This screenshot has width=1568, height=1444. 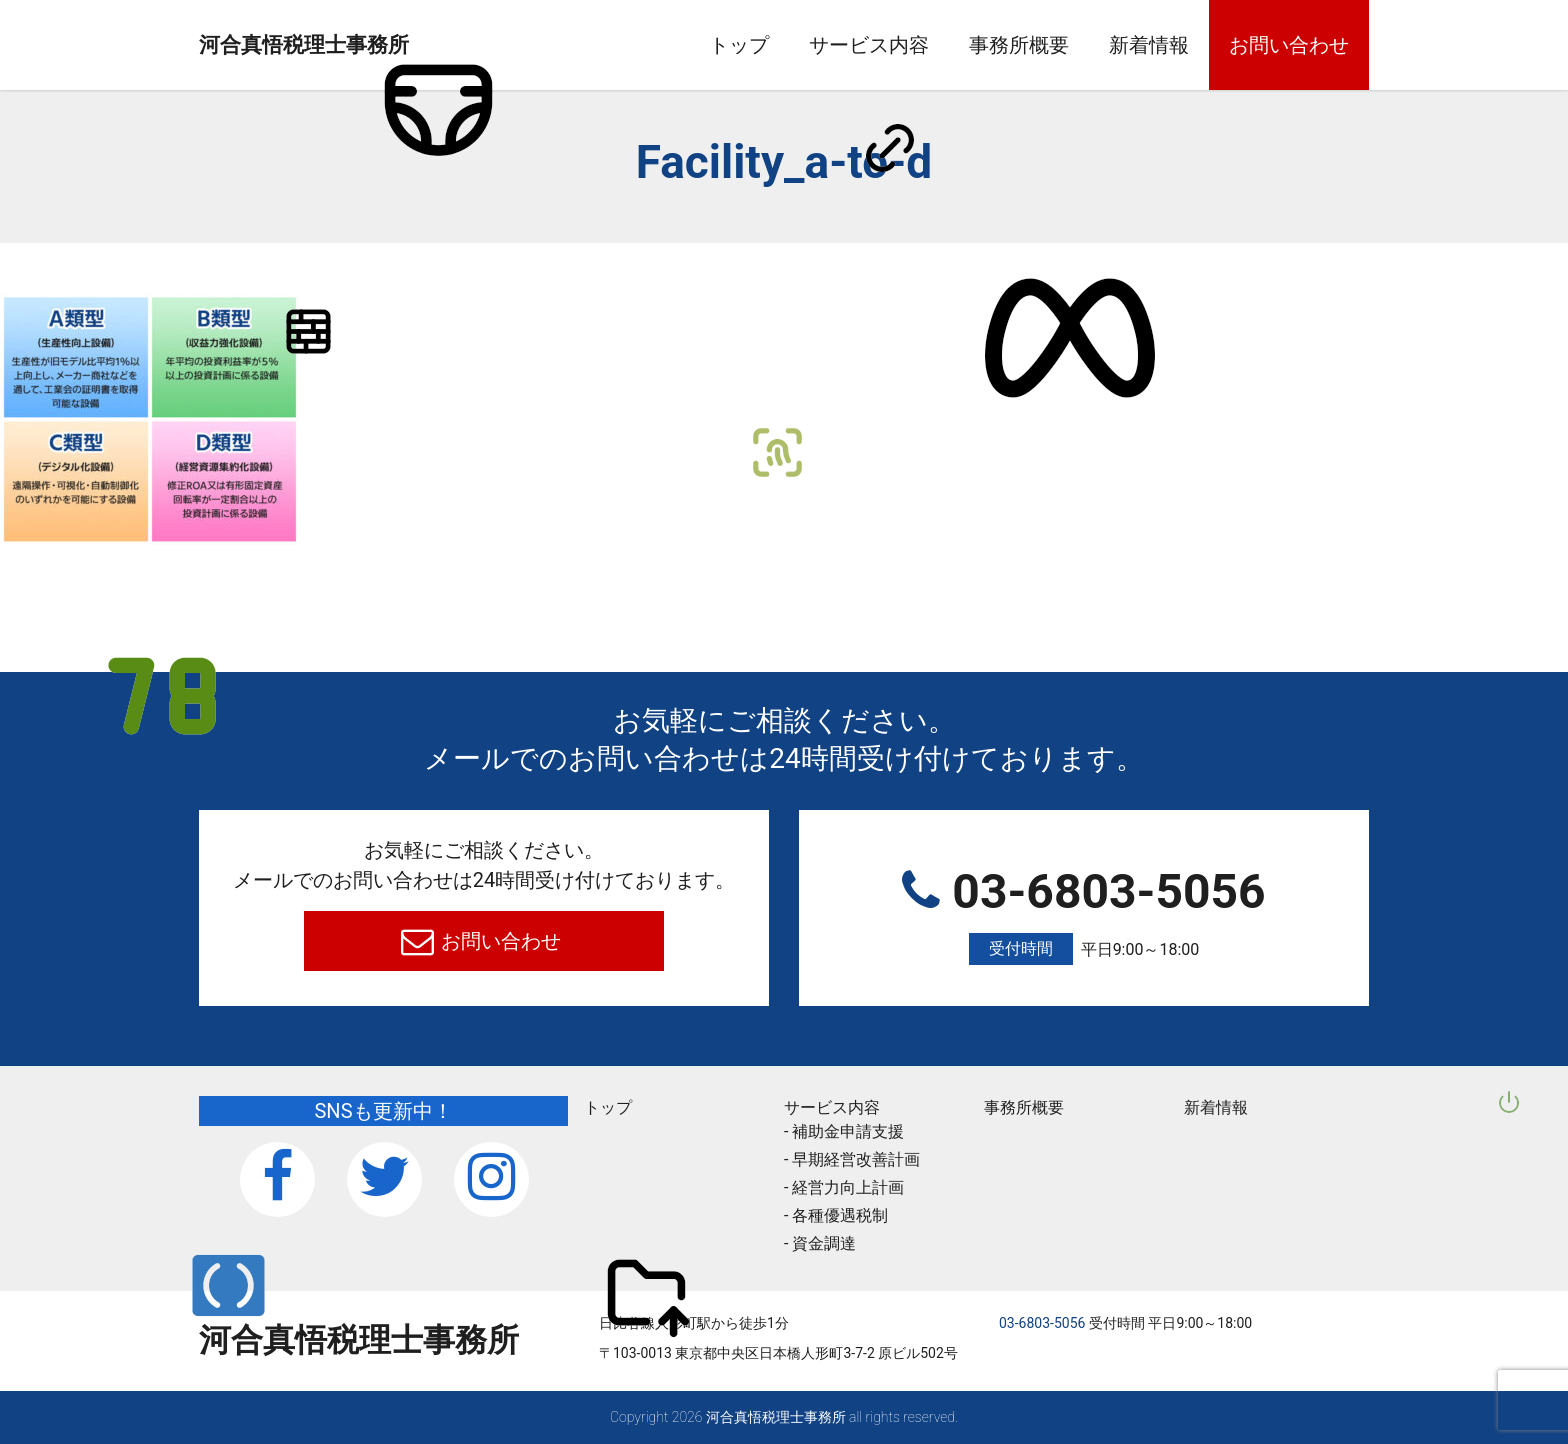 I want to click on track diaper changes for baby care logging, so click(x=438, y=107).